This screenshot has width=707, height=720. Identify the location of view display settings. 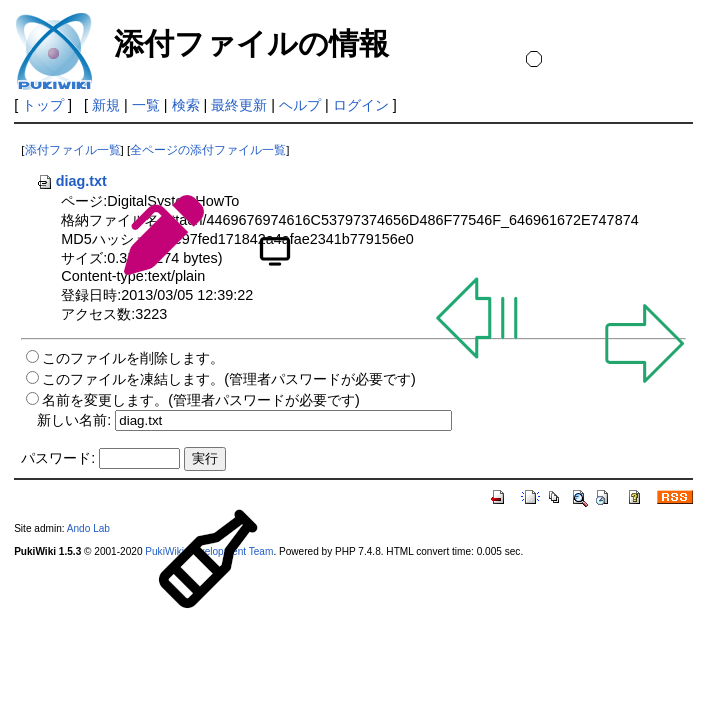
(275, 250).